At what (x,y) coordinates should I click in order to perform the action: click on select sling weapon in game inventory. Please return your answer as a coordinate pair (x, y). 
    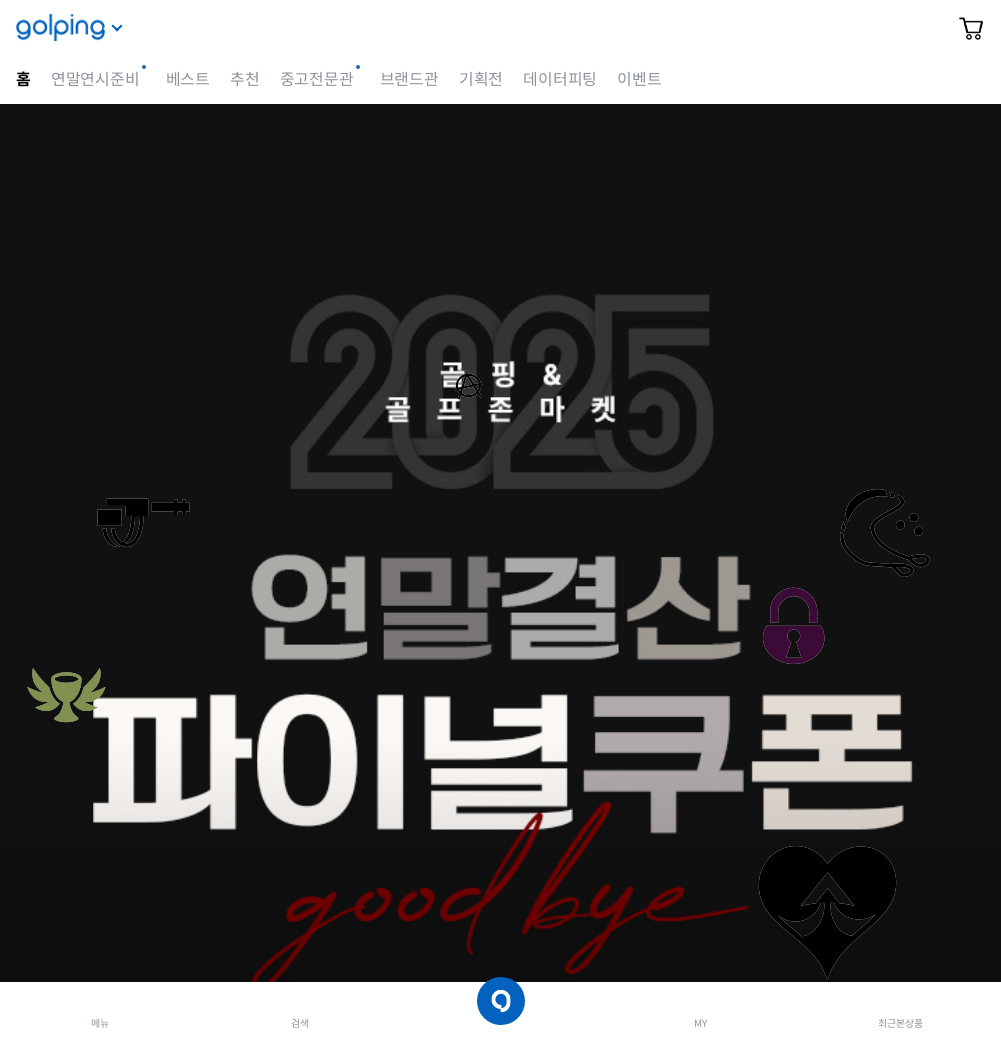
    Looking at the image, I should click on (885, 533).